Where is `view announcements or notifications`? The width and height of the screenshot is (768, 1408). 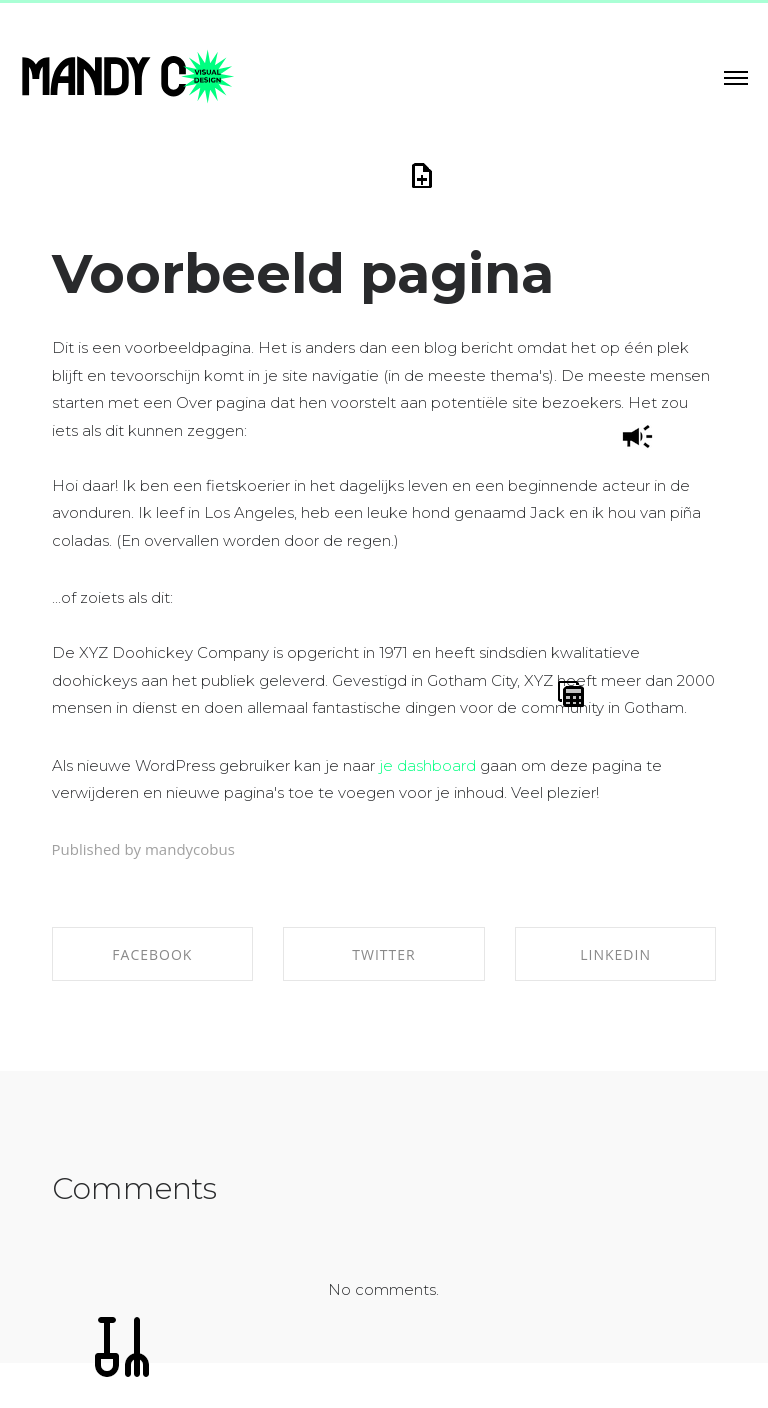
view announcements or notifications is located at coordinates (637, 436).